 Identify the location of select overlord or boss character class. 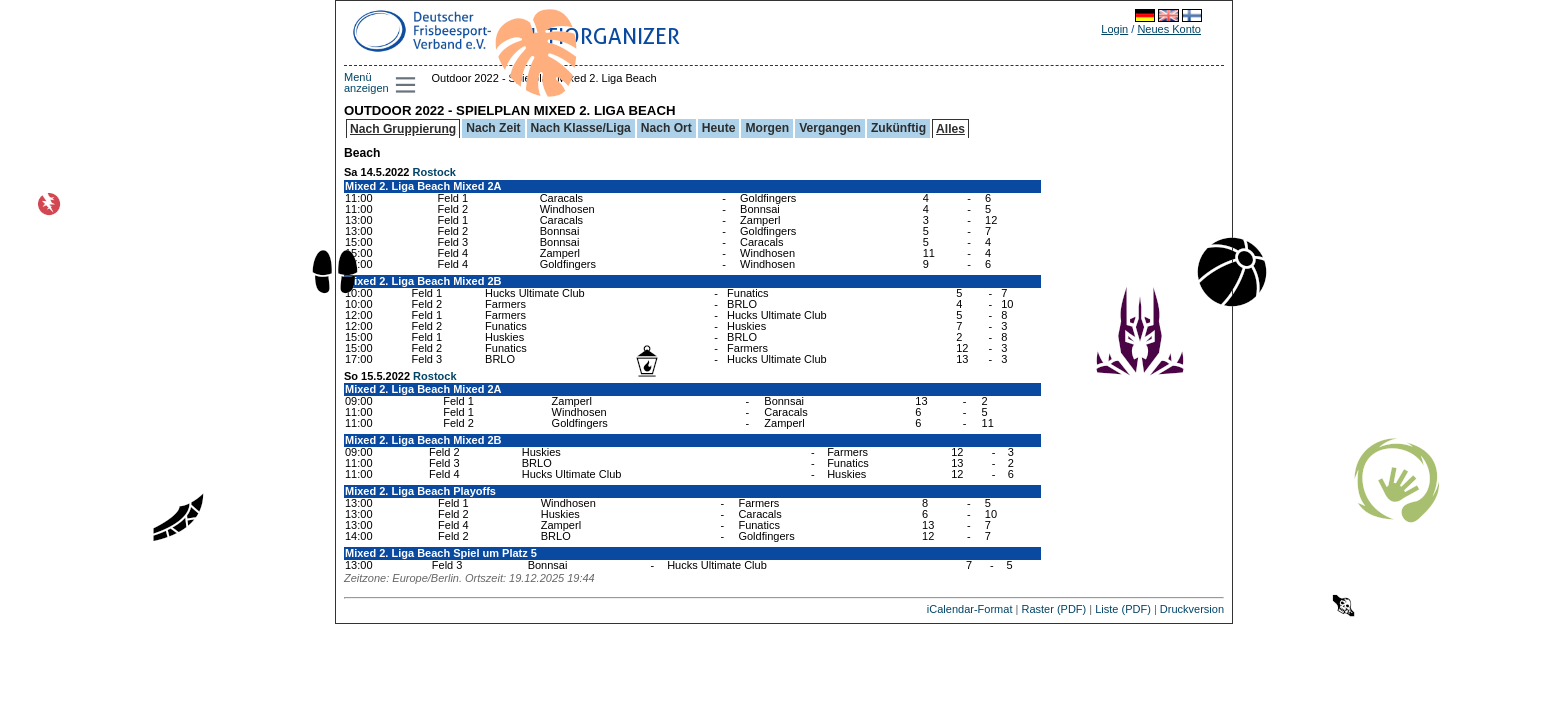
(1140, 330).